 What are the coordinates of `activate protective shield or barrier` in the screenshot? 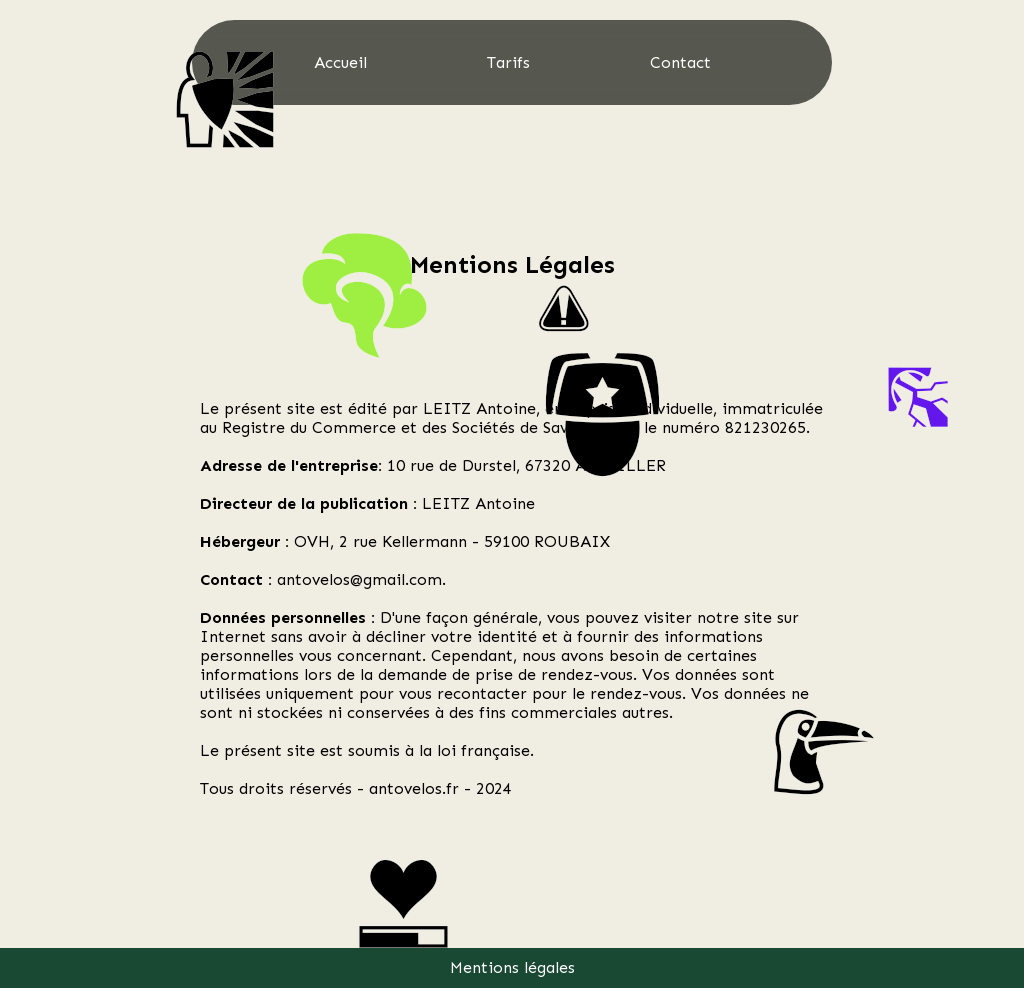 It's located at (225, 99).